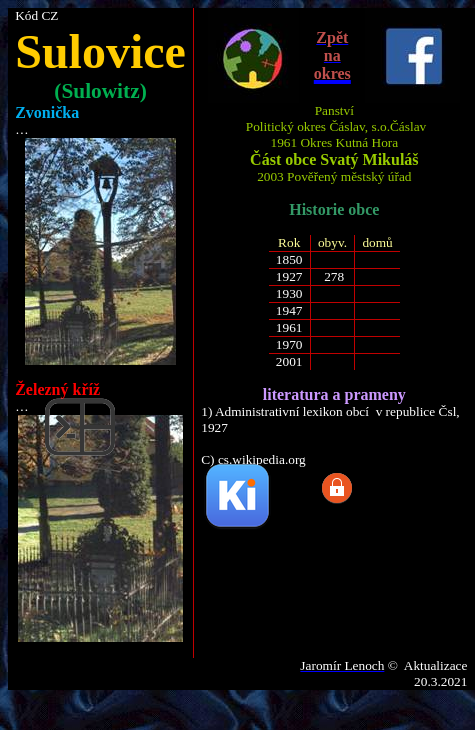 The height and width of the screenshot is (730, 475). Describe the element at coordinates (80, 425) in the screenshot. I see `open tilix terminal emulator` at that location.